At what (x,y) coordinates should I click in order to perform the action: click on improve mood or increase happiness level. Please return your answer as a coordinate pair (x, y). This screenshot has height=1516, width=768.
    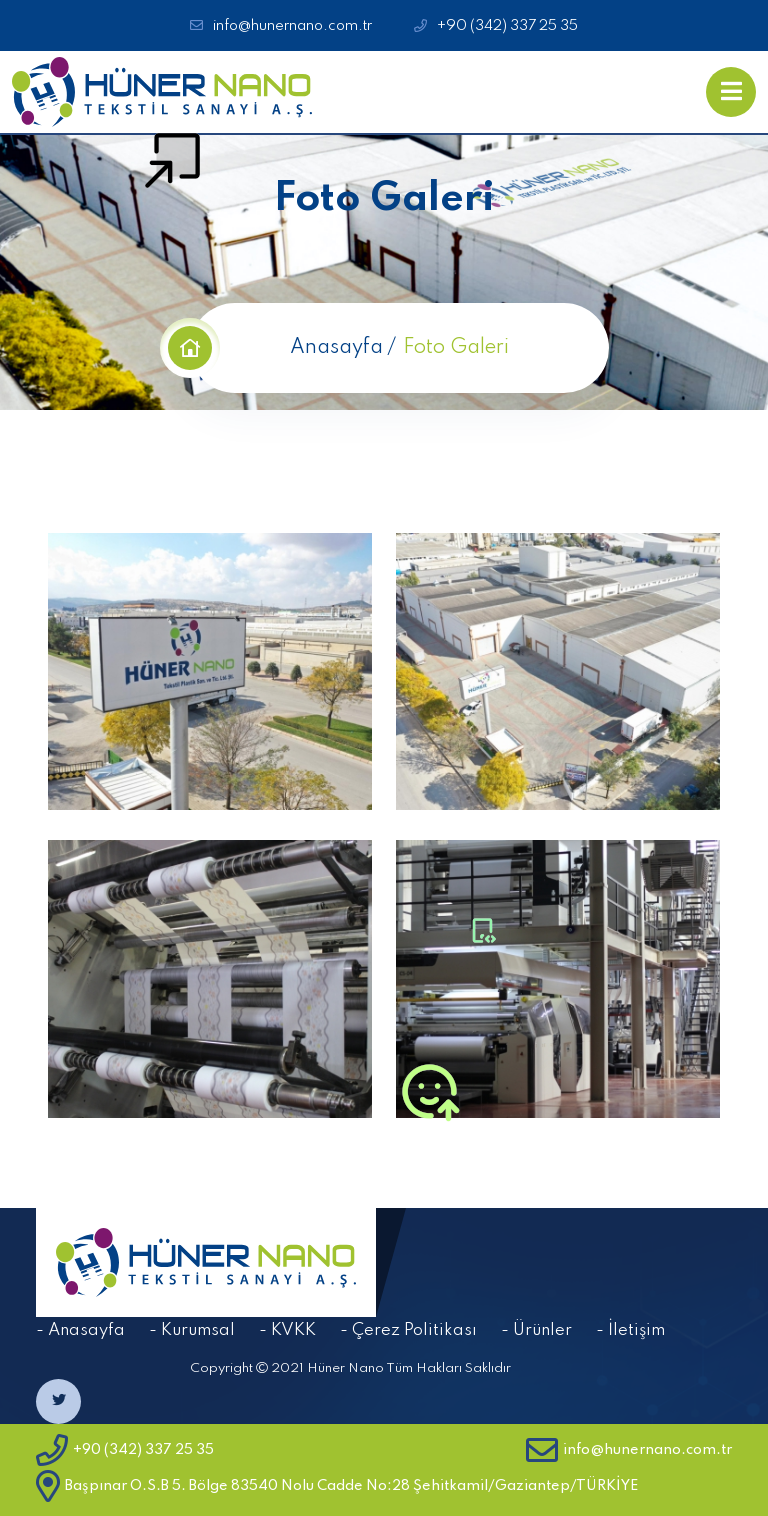
    Looking at the image, I should click on (429, 1091).